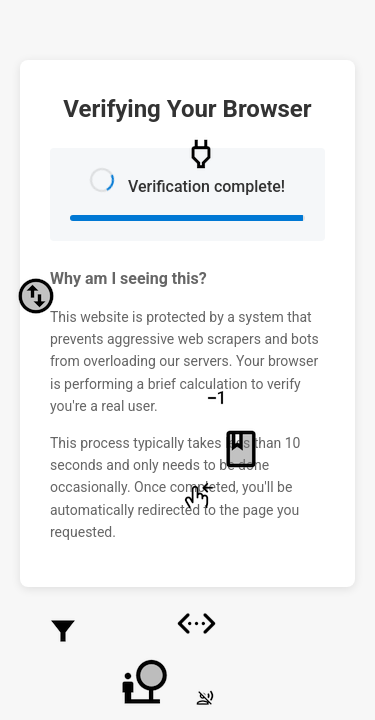 The width and height of the screenshot is (375, 720). I want to click on swipe left to navigate or dismiss, so click(197, 496).